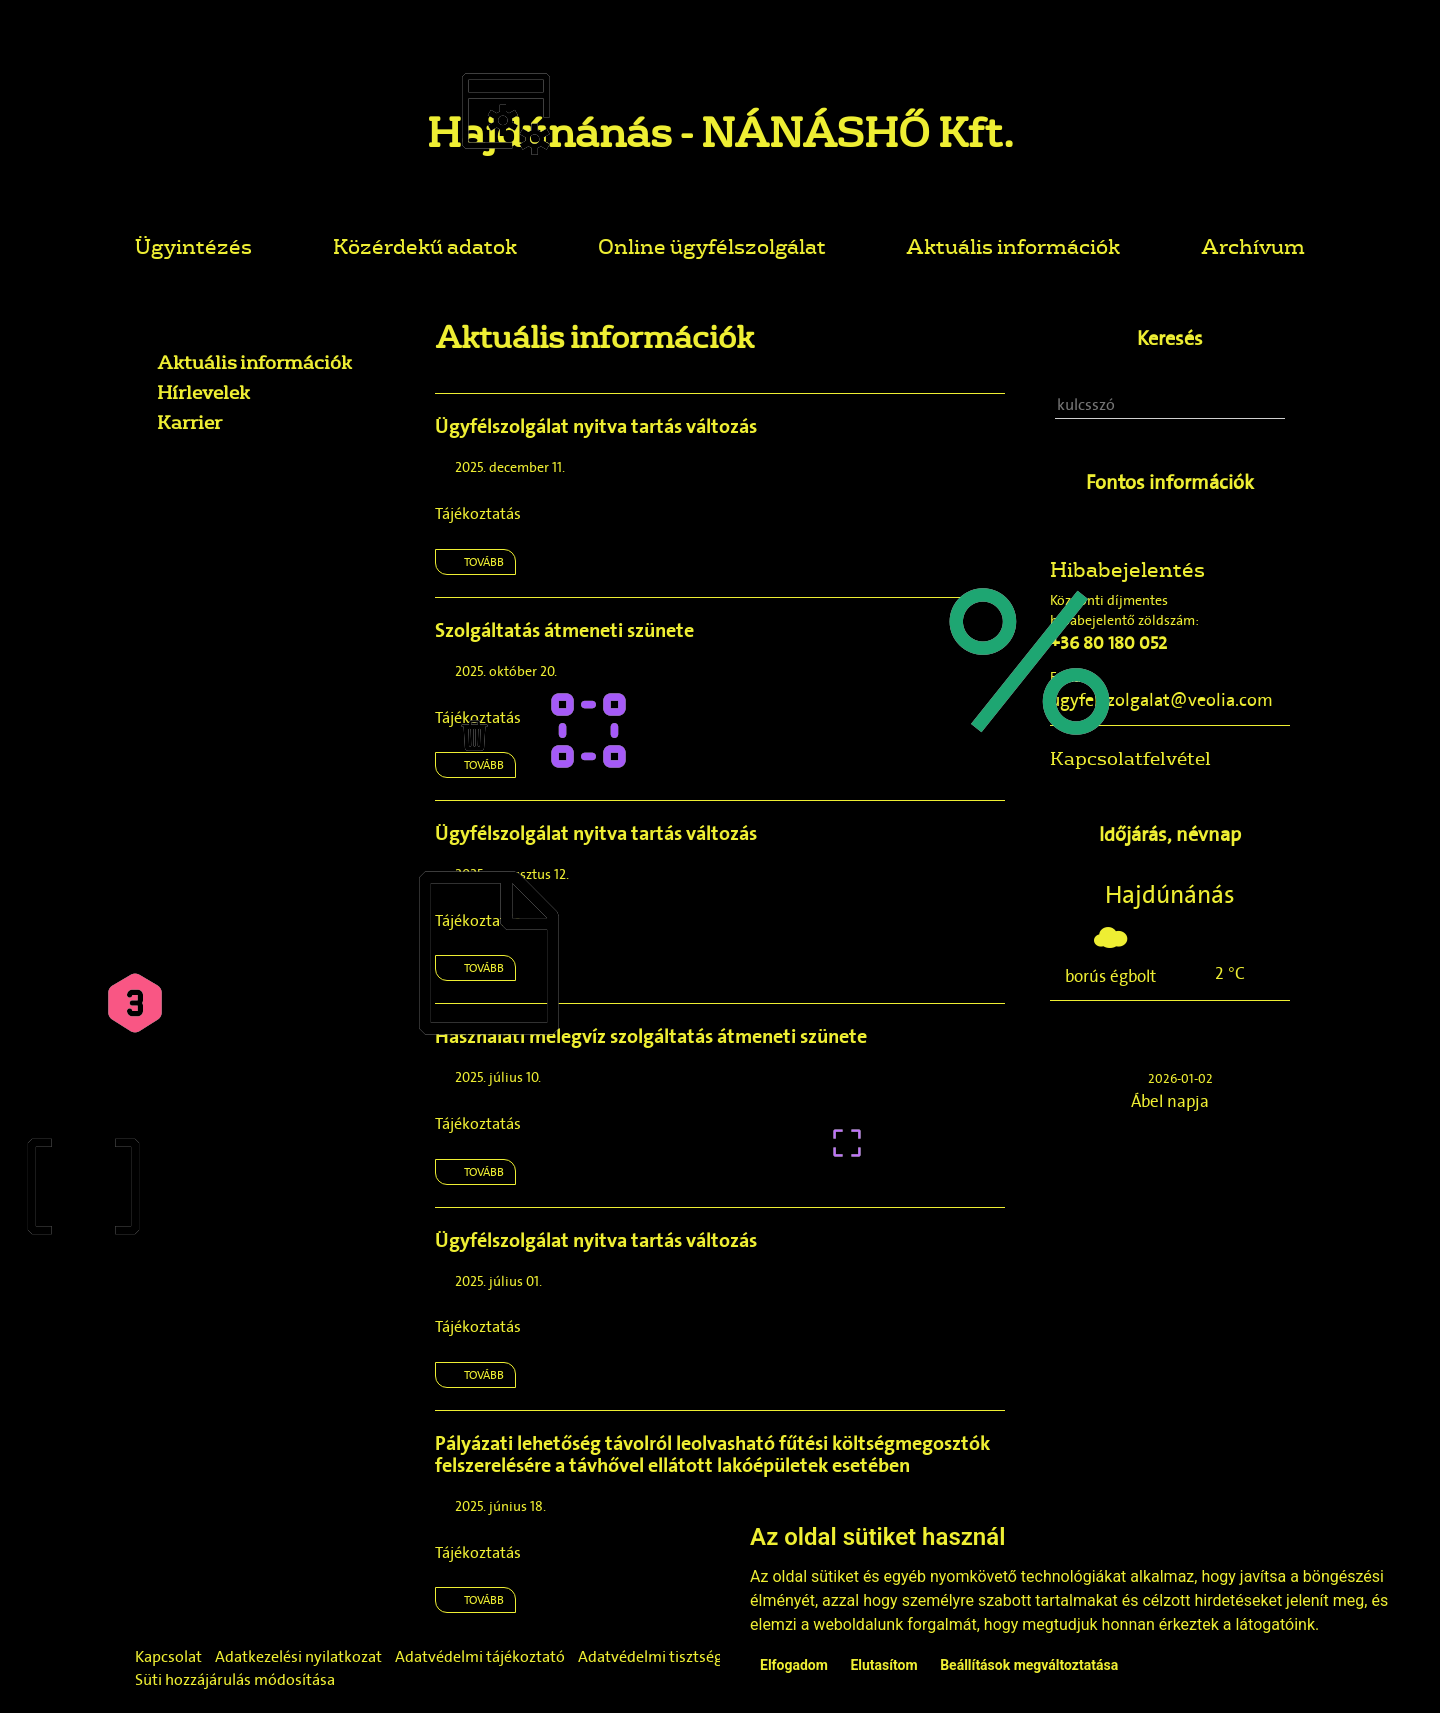 This screenshot has height=1713, width=1440. I want to click on adjust transformation anchor point, so click(588, 730).